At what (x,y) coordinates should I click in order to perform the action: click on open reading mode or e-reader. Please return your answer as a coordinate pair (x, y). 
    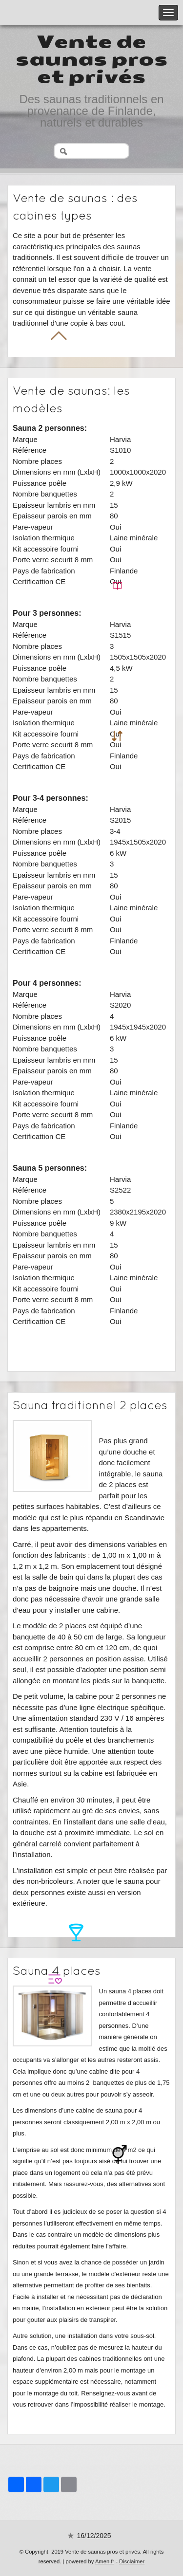
    Looking at the image, I should click on (117, 585).